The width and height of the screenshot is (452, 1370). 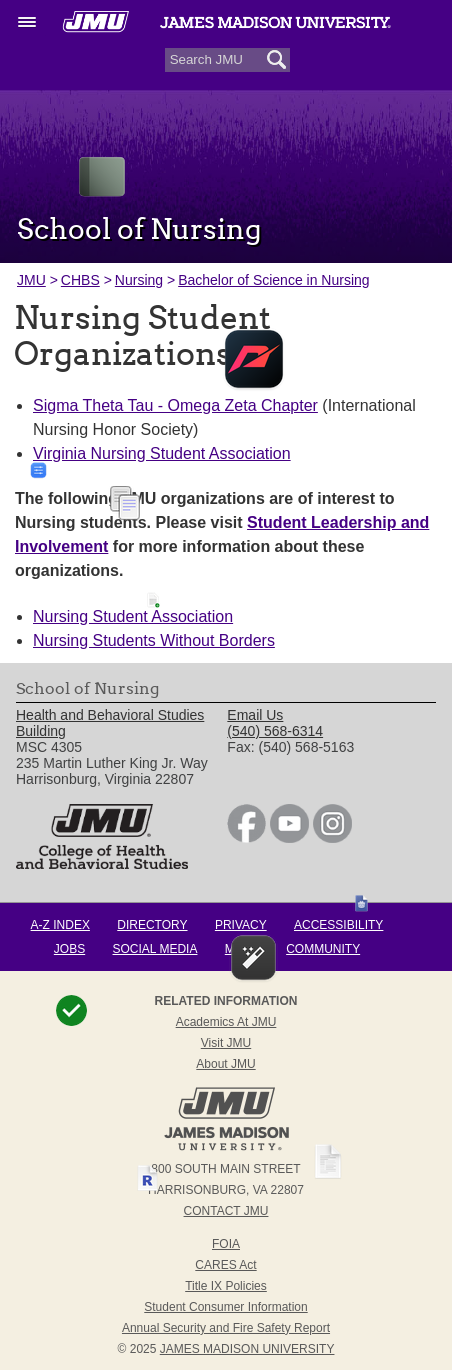 I want to click on confirm or accept an action, so click(x=71, y=1010).